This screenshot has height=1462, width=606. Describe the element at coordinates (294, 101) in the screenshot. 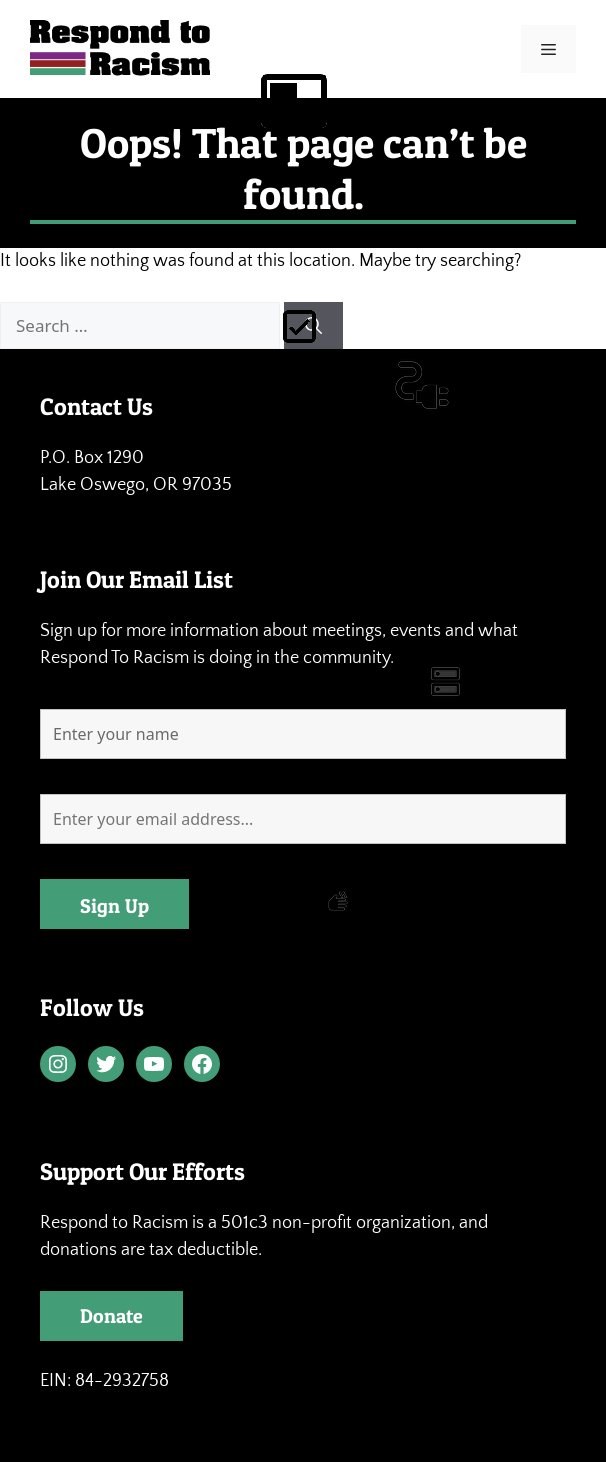

I see `view featured or highlighted video content` at that location.